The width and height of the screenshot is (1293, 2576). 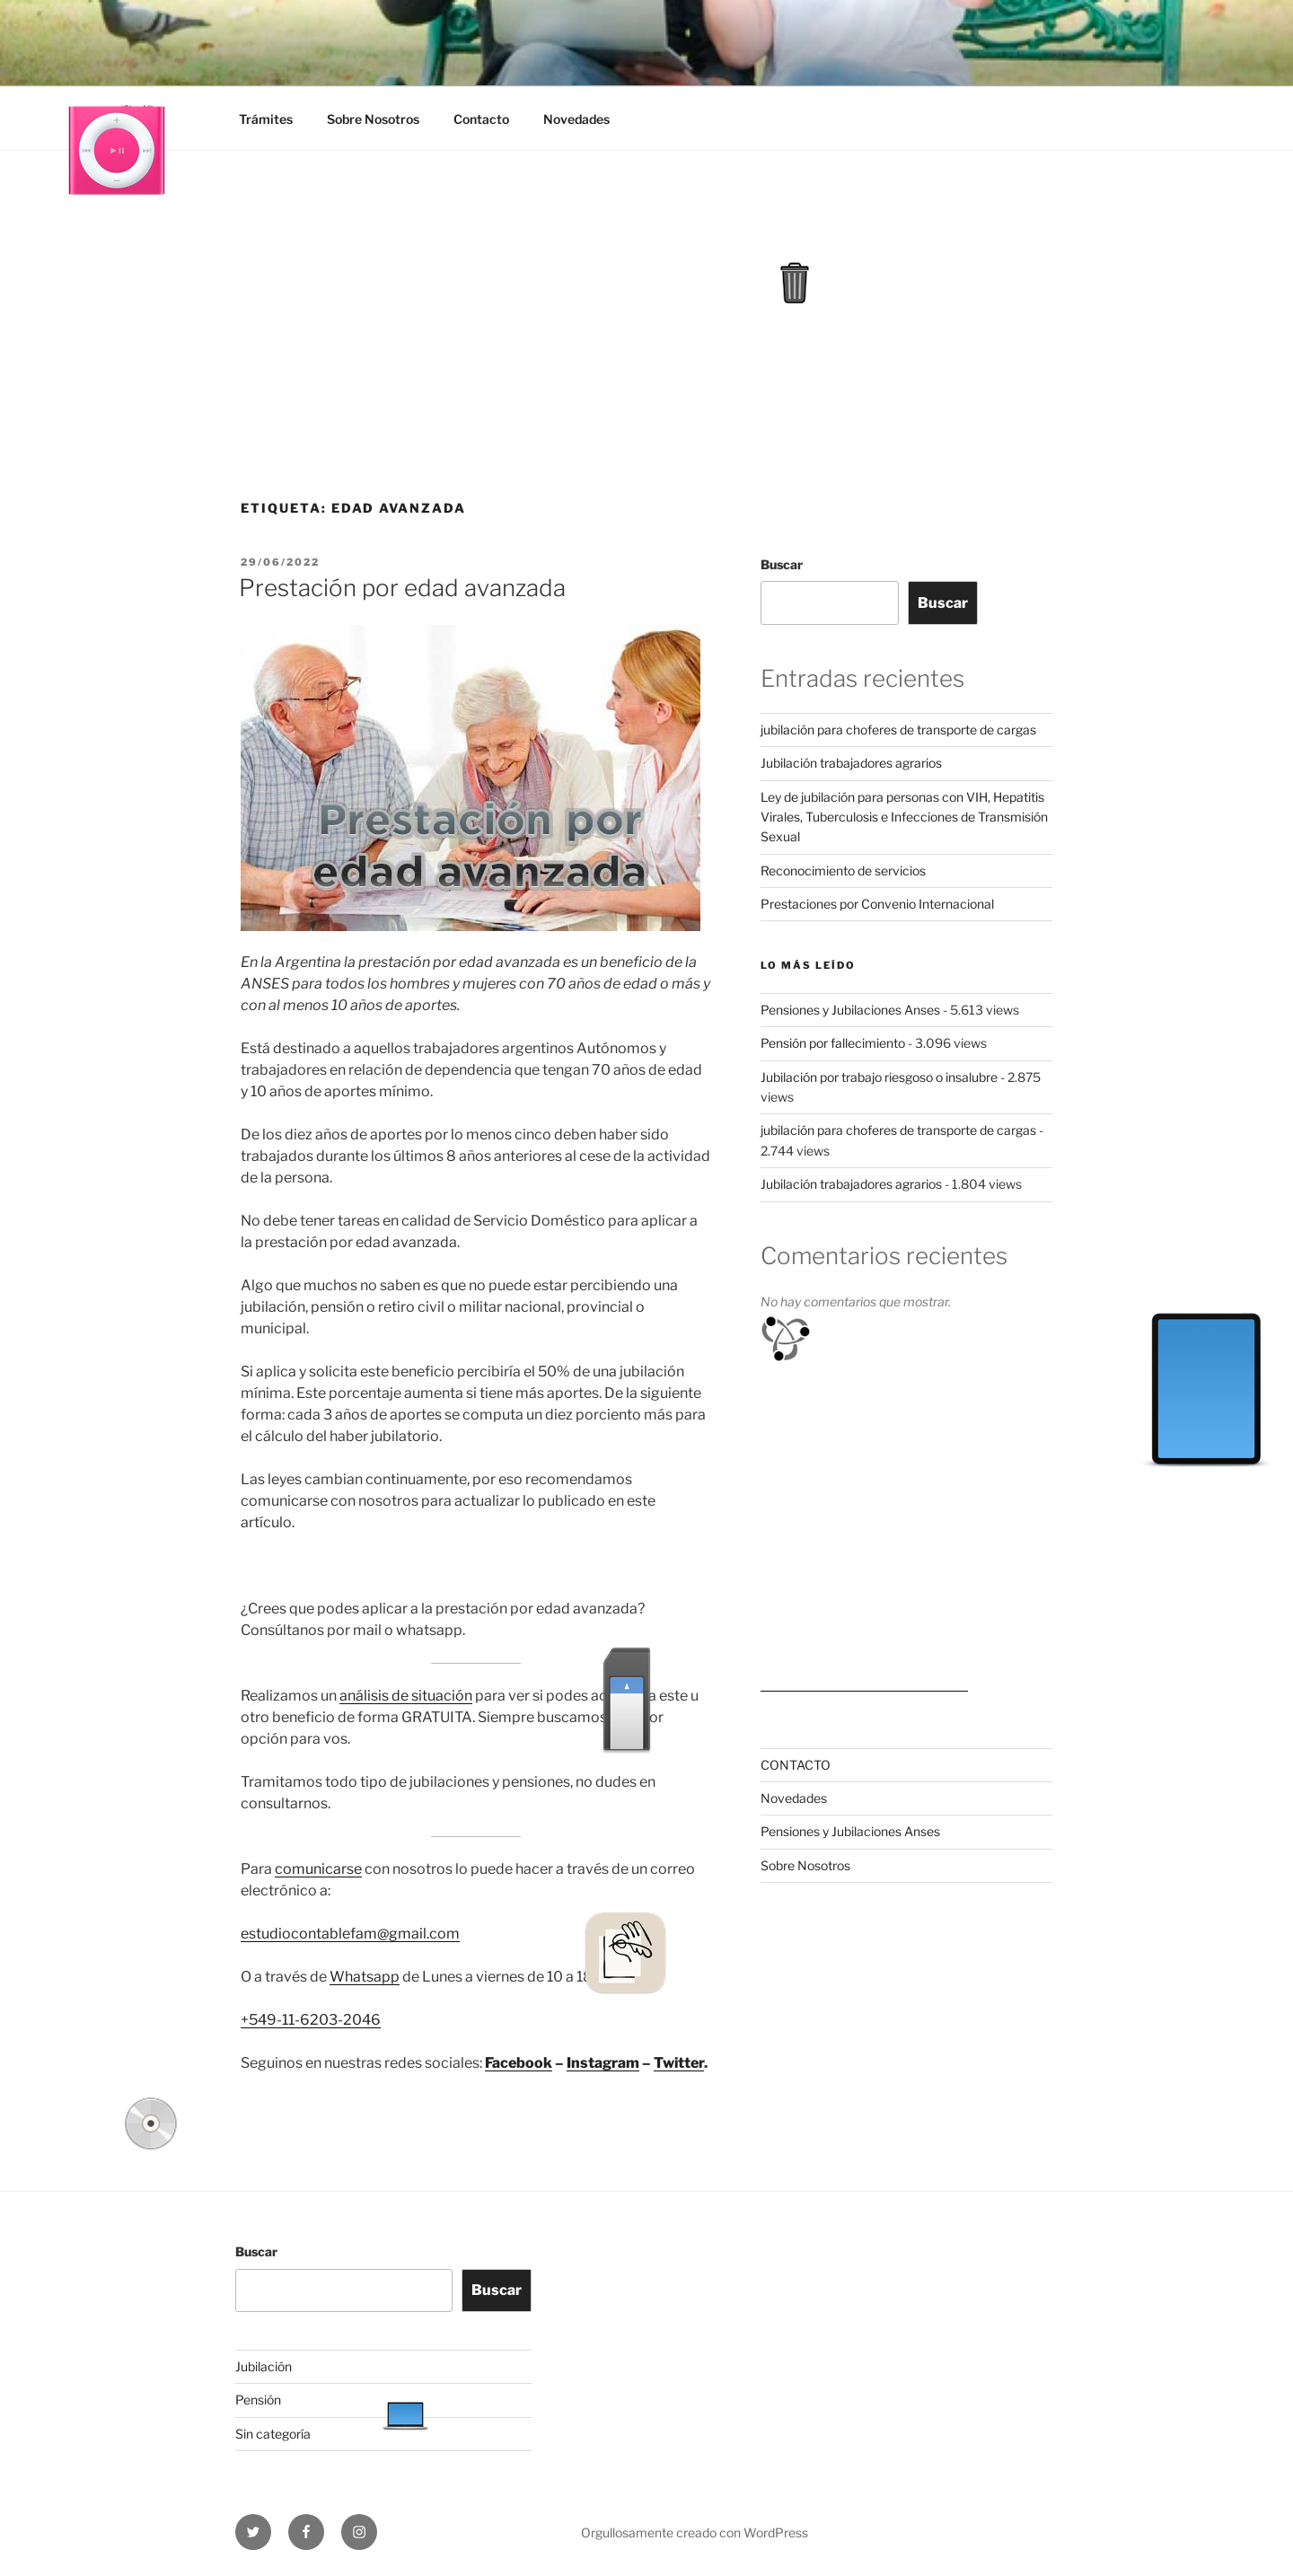 What do you see at coordinates (117, 150) in the screenshot?
I see `iPod shuffle device connected` at bounding box center [117, 150].